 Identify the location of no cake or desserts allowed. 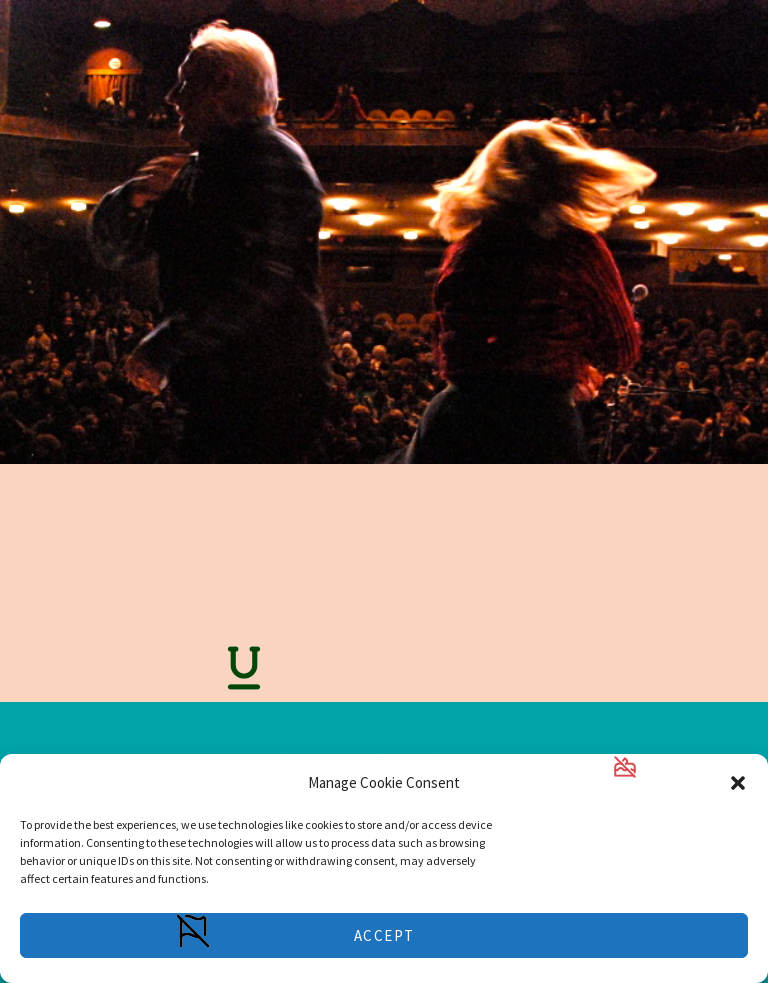
(625, 767).